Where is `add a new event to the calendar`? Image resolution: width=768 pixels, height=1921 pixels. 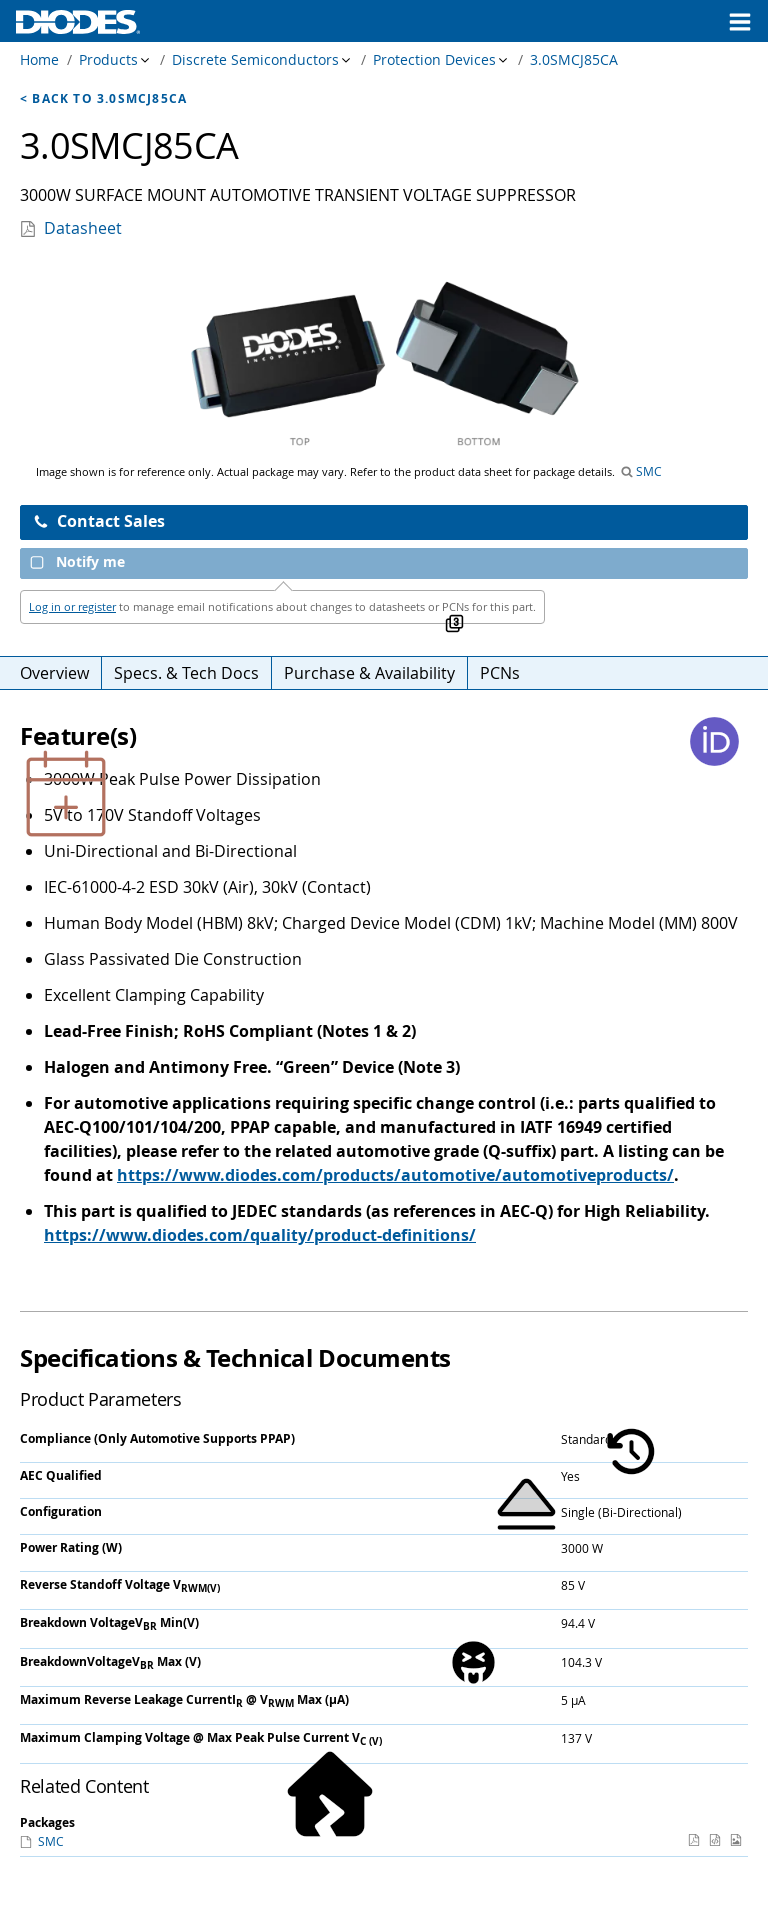 add a new event to the calendar is located at coordinates (66, 797).